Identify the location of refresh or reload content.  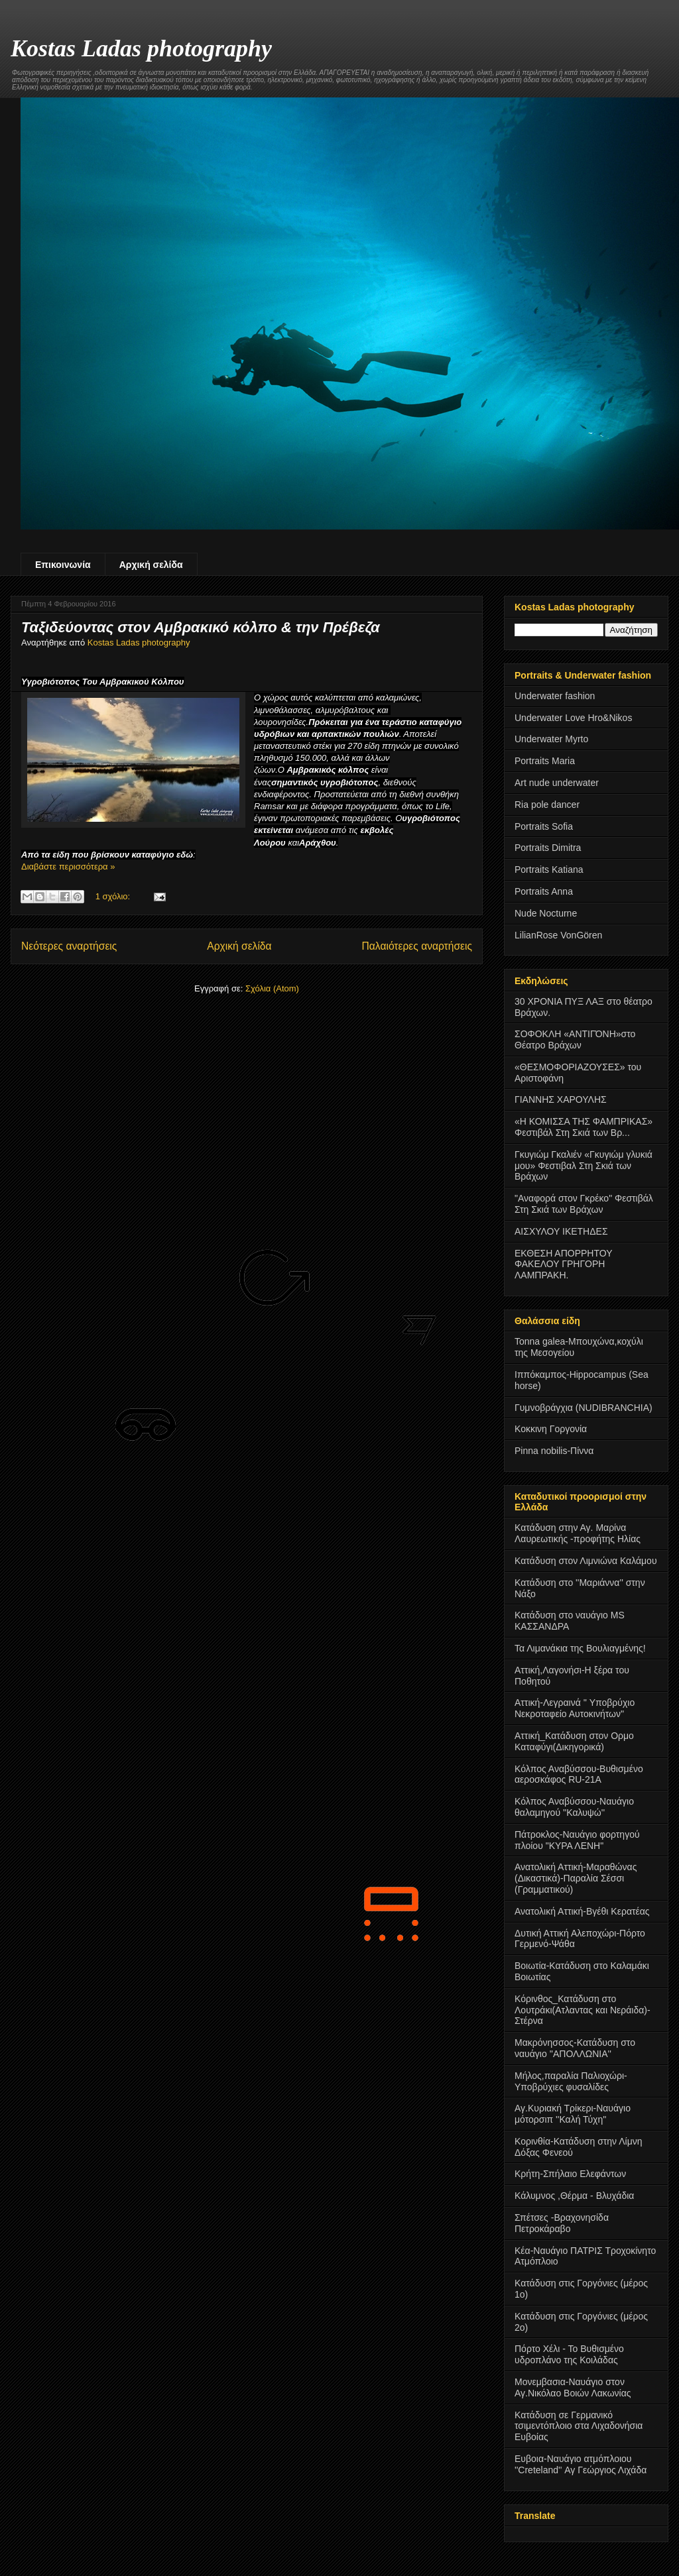
(275, 1278).